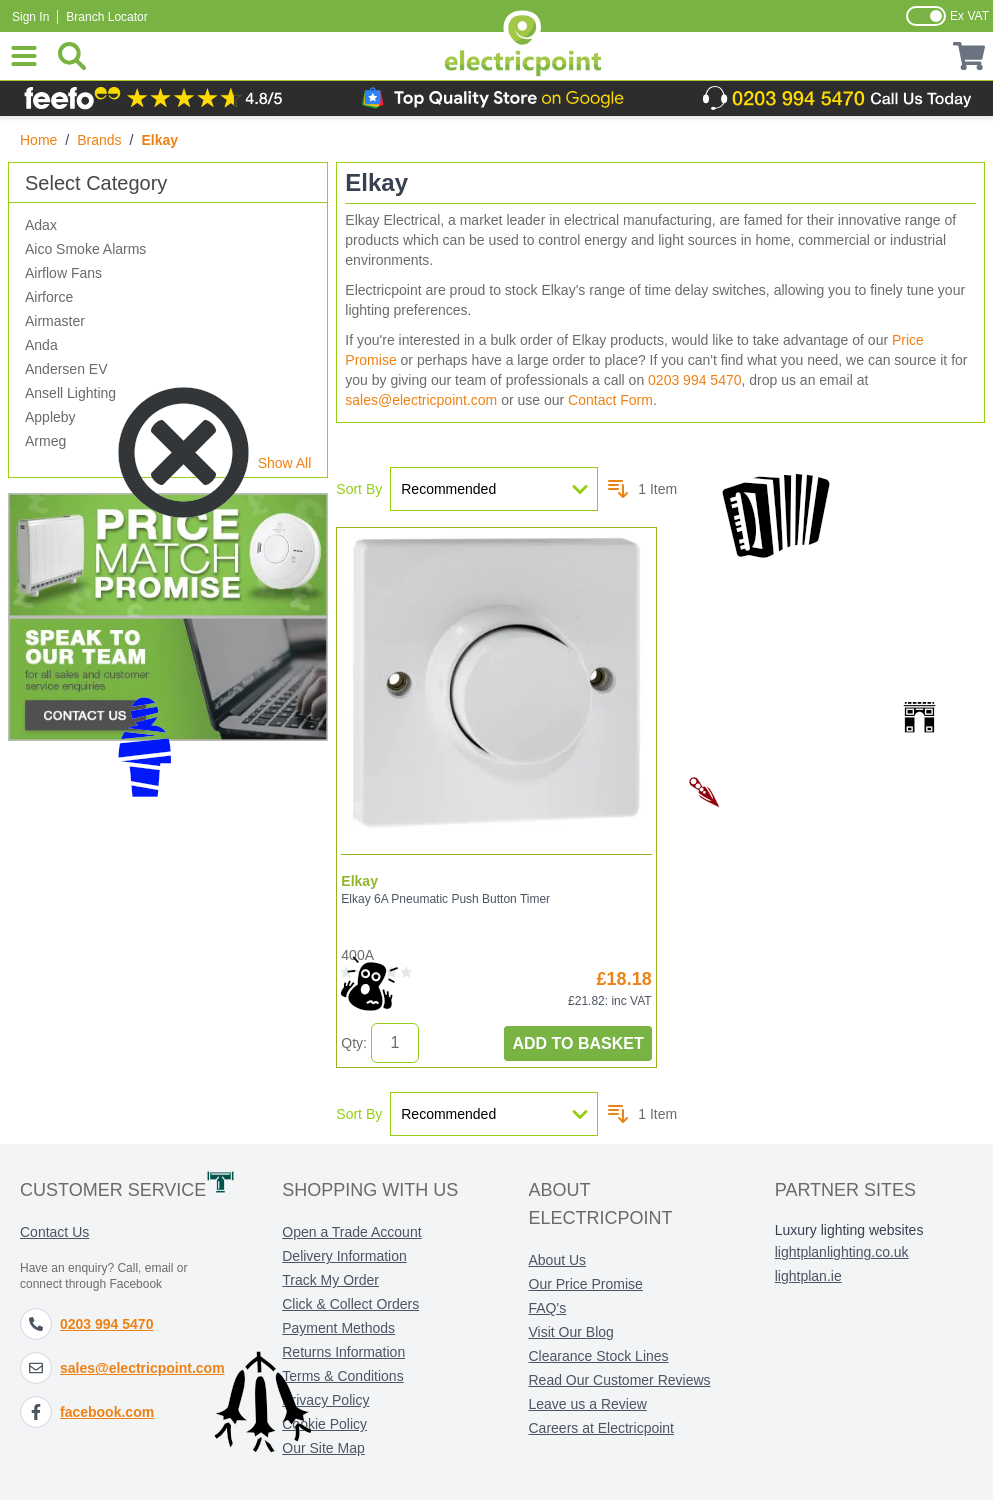  Describe the element at coordinates (368, 984) in the screenshot. I see `indicates a fear or horror game element` at that location.